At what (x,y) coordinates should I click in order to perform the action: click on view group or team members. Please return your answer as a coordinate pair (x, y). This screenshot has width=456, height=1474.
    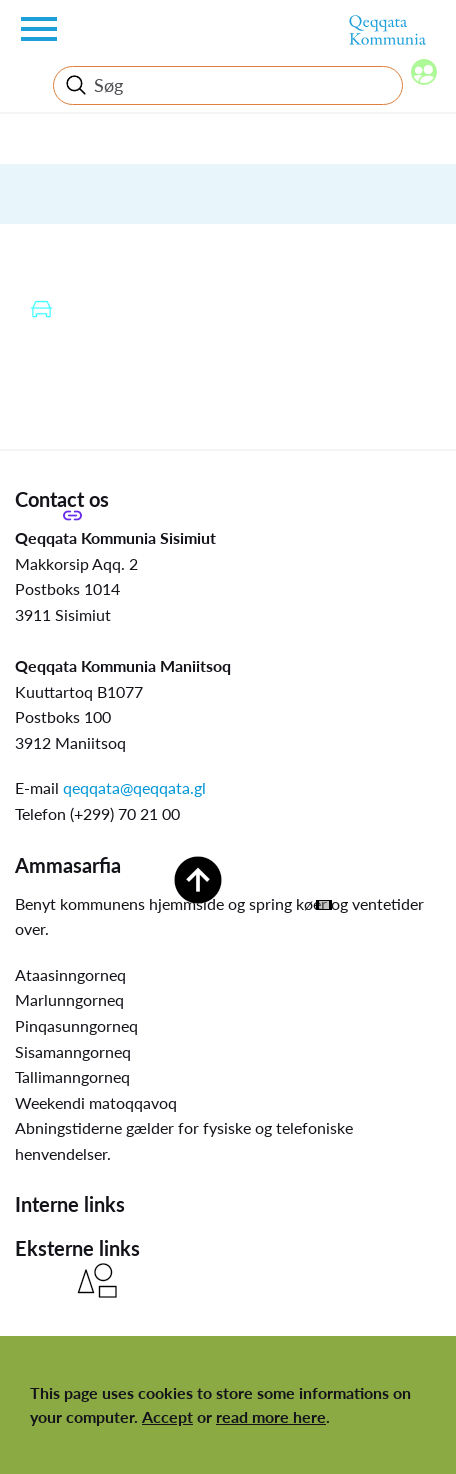
    Looking at the image, I should click on (424, 72).